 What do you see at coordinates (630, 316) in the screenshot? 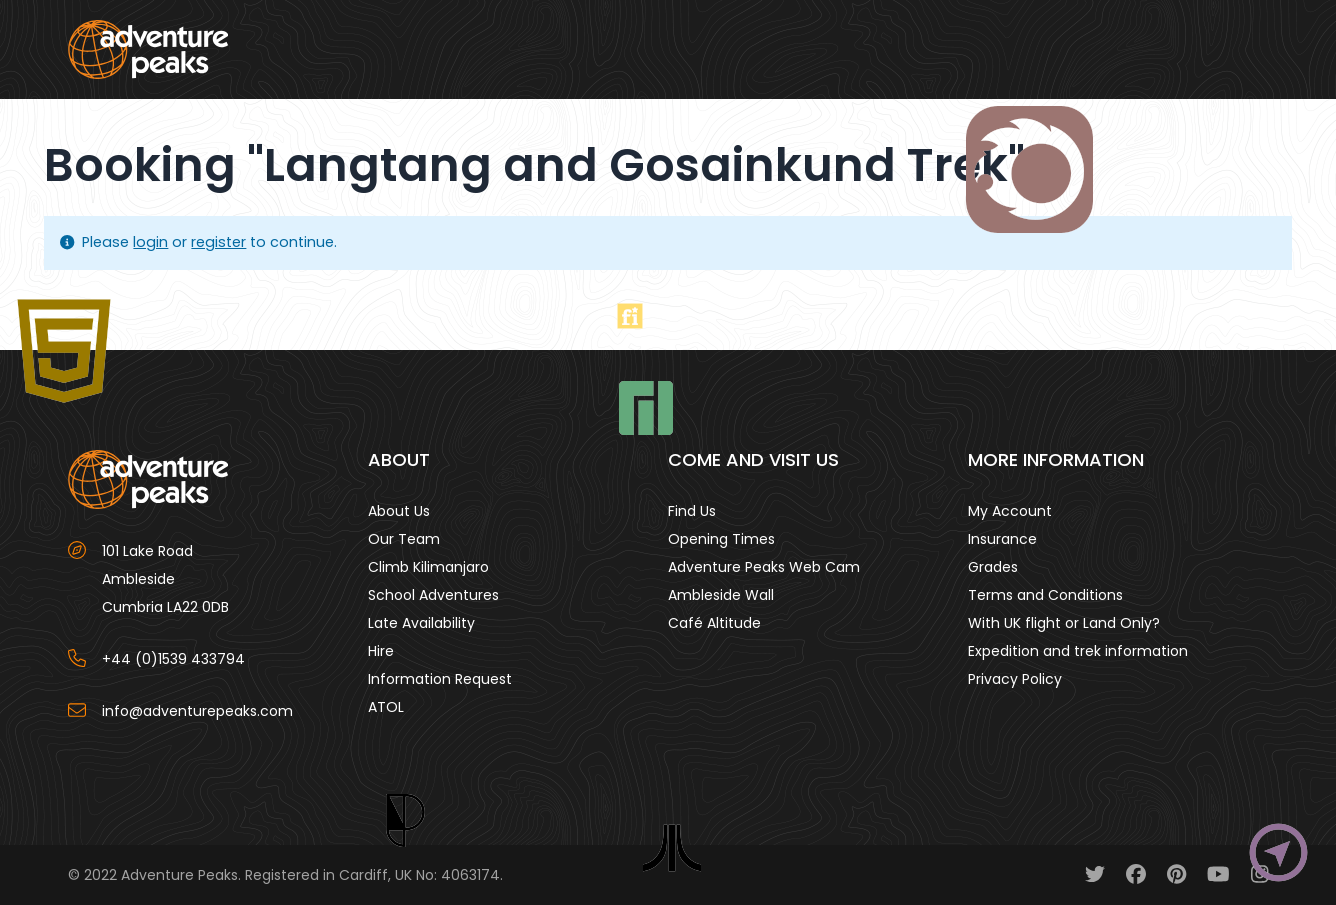
I see `fonticons brand logo` at bounding box center [630, 316].